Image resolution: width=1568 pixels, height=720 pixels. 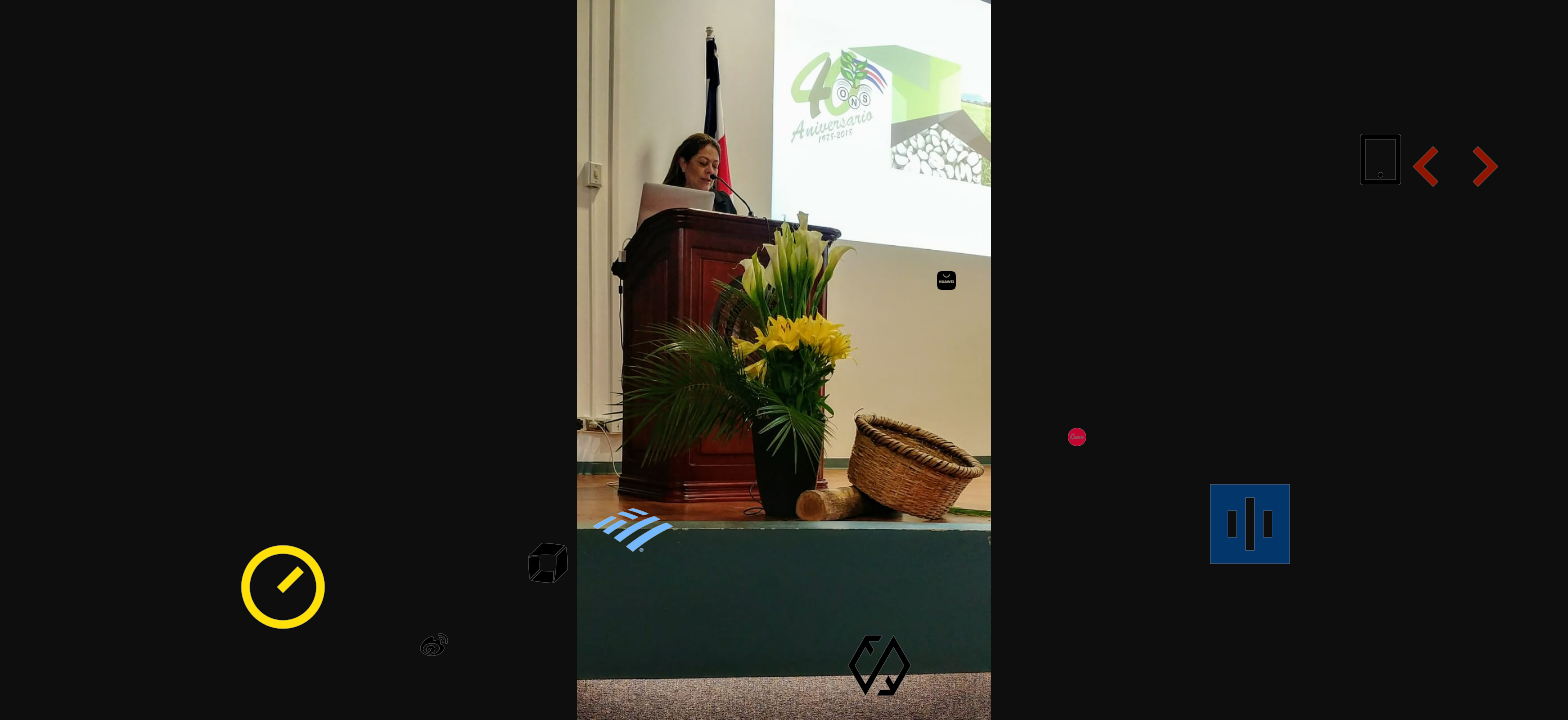 What do you see at coordinates (283, 587) in the screenshot?
I see `set a countdown timer` at bounding box center [283, 587].